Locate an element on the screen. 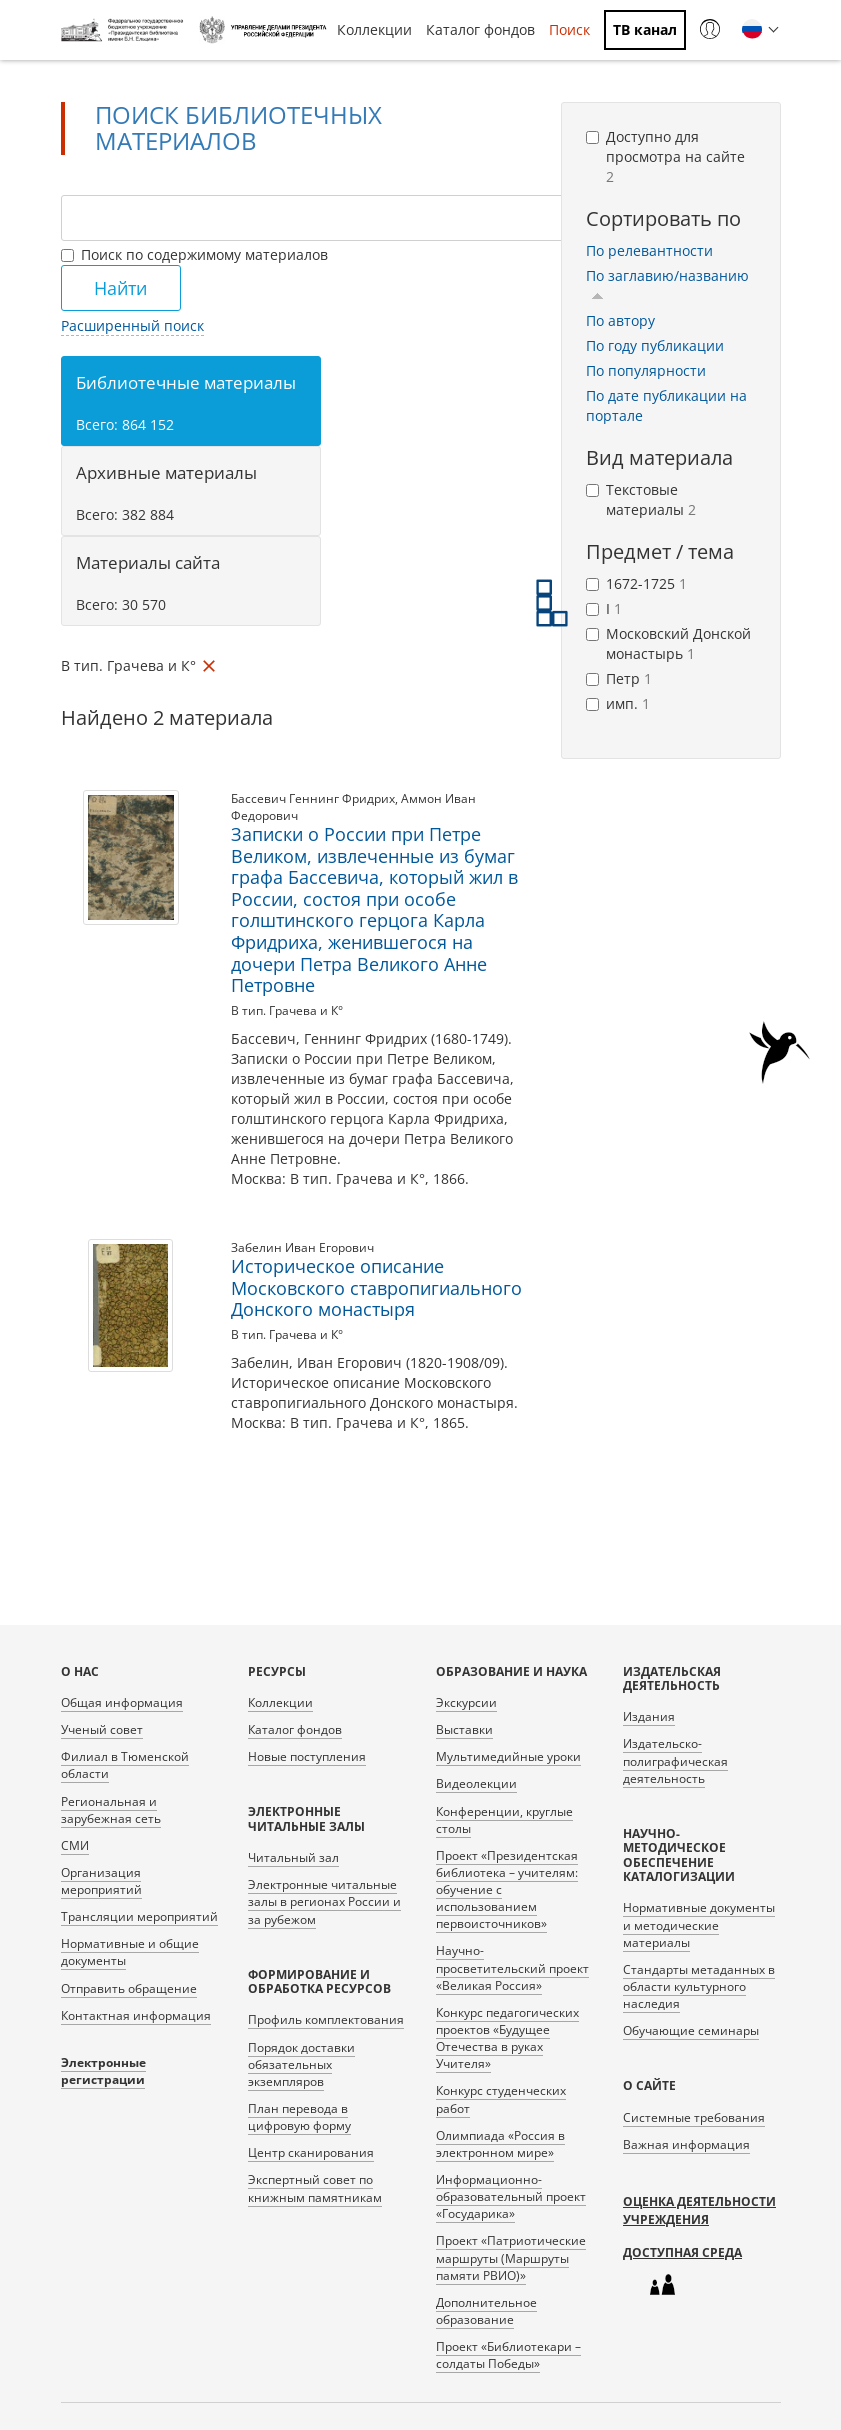  nature or wildlife category indicator is located at coordinates (779, 1052).